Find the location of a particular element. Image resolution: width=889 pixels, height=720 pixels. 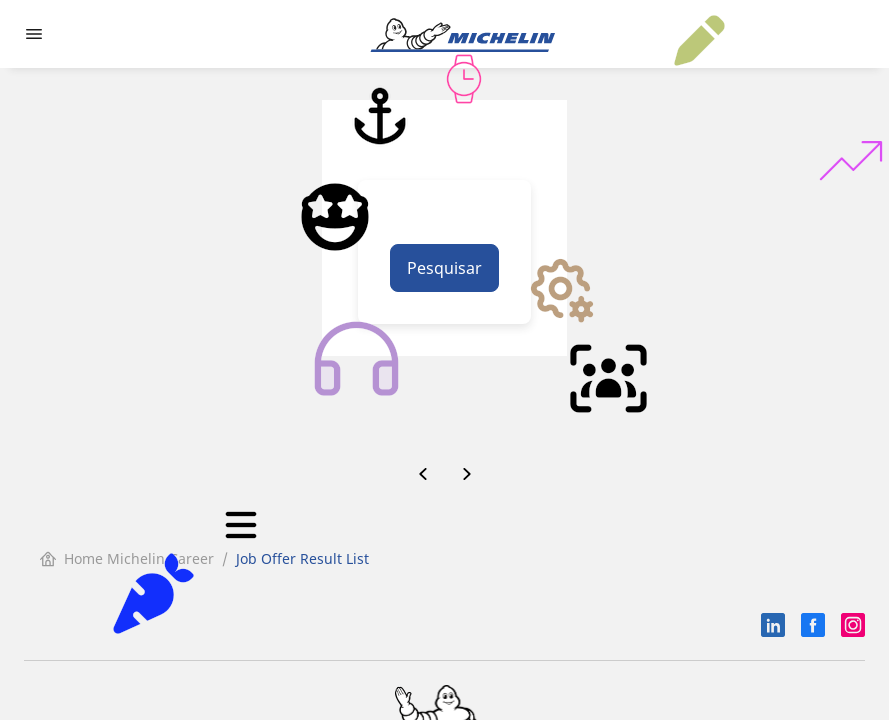

indicates a top-rated or favorite item is located at coordinates (335, 217).